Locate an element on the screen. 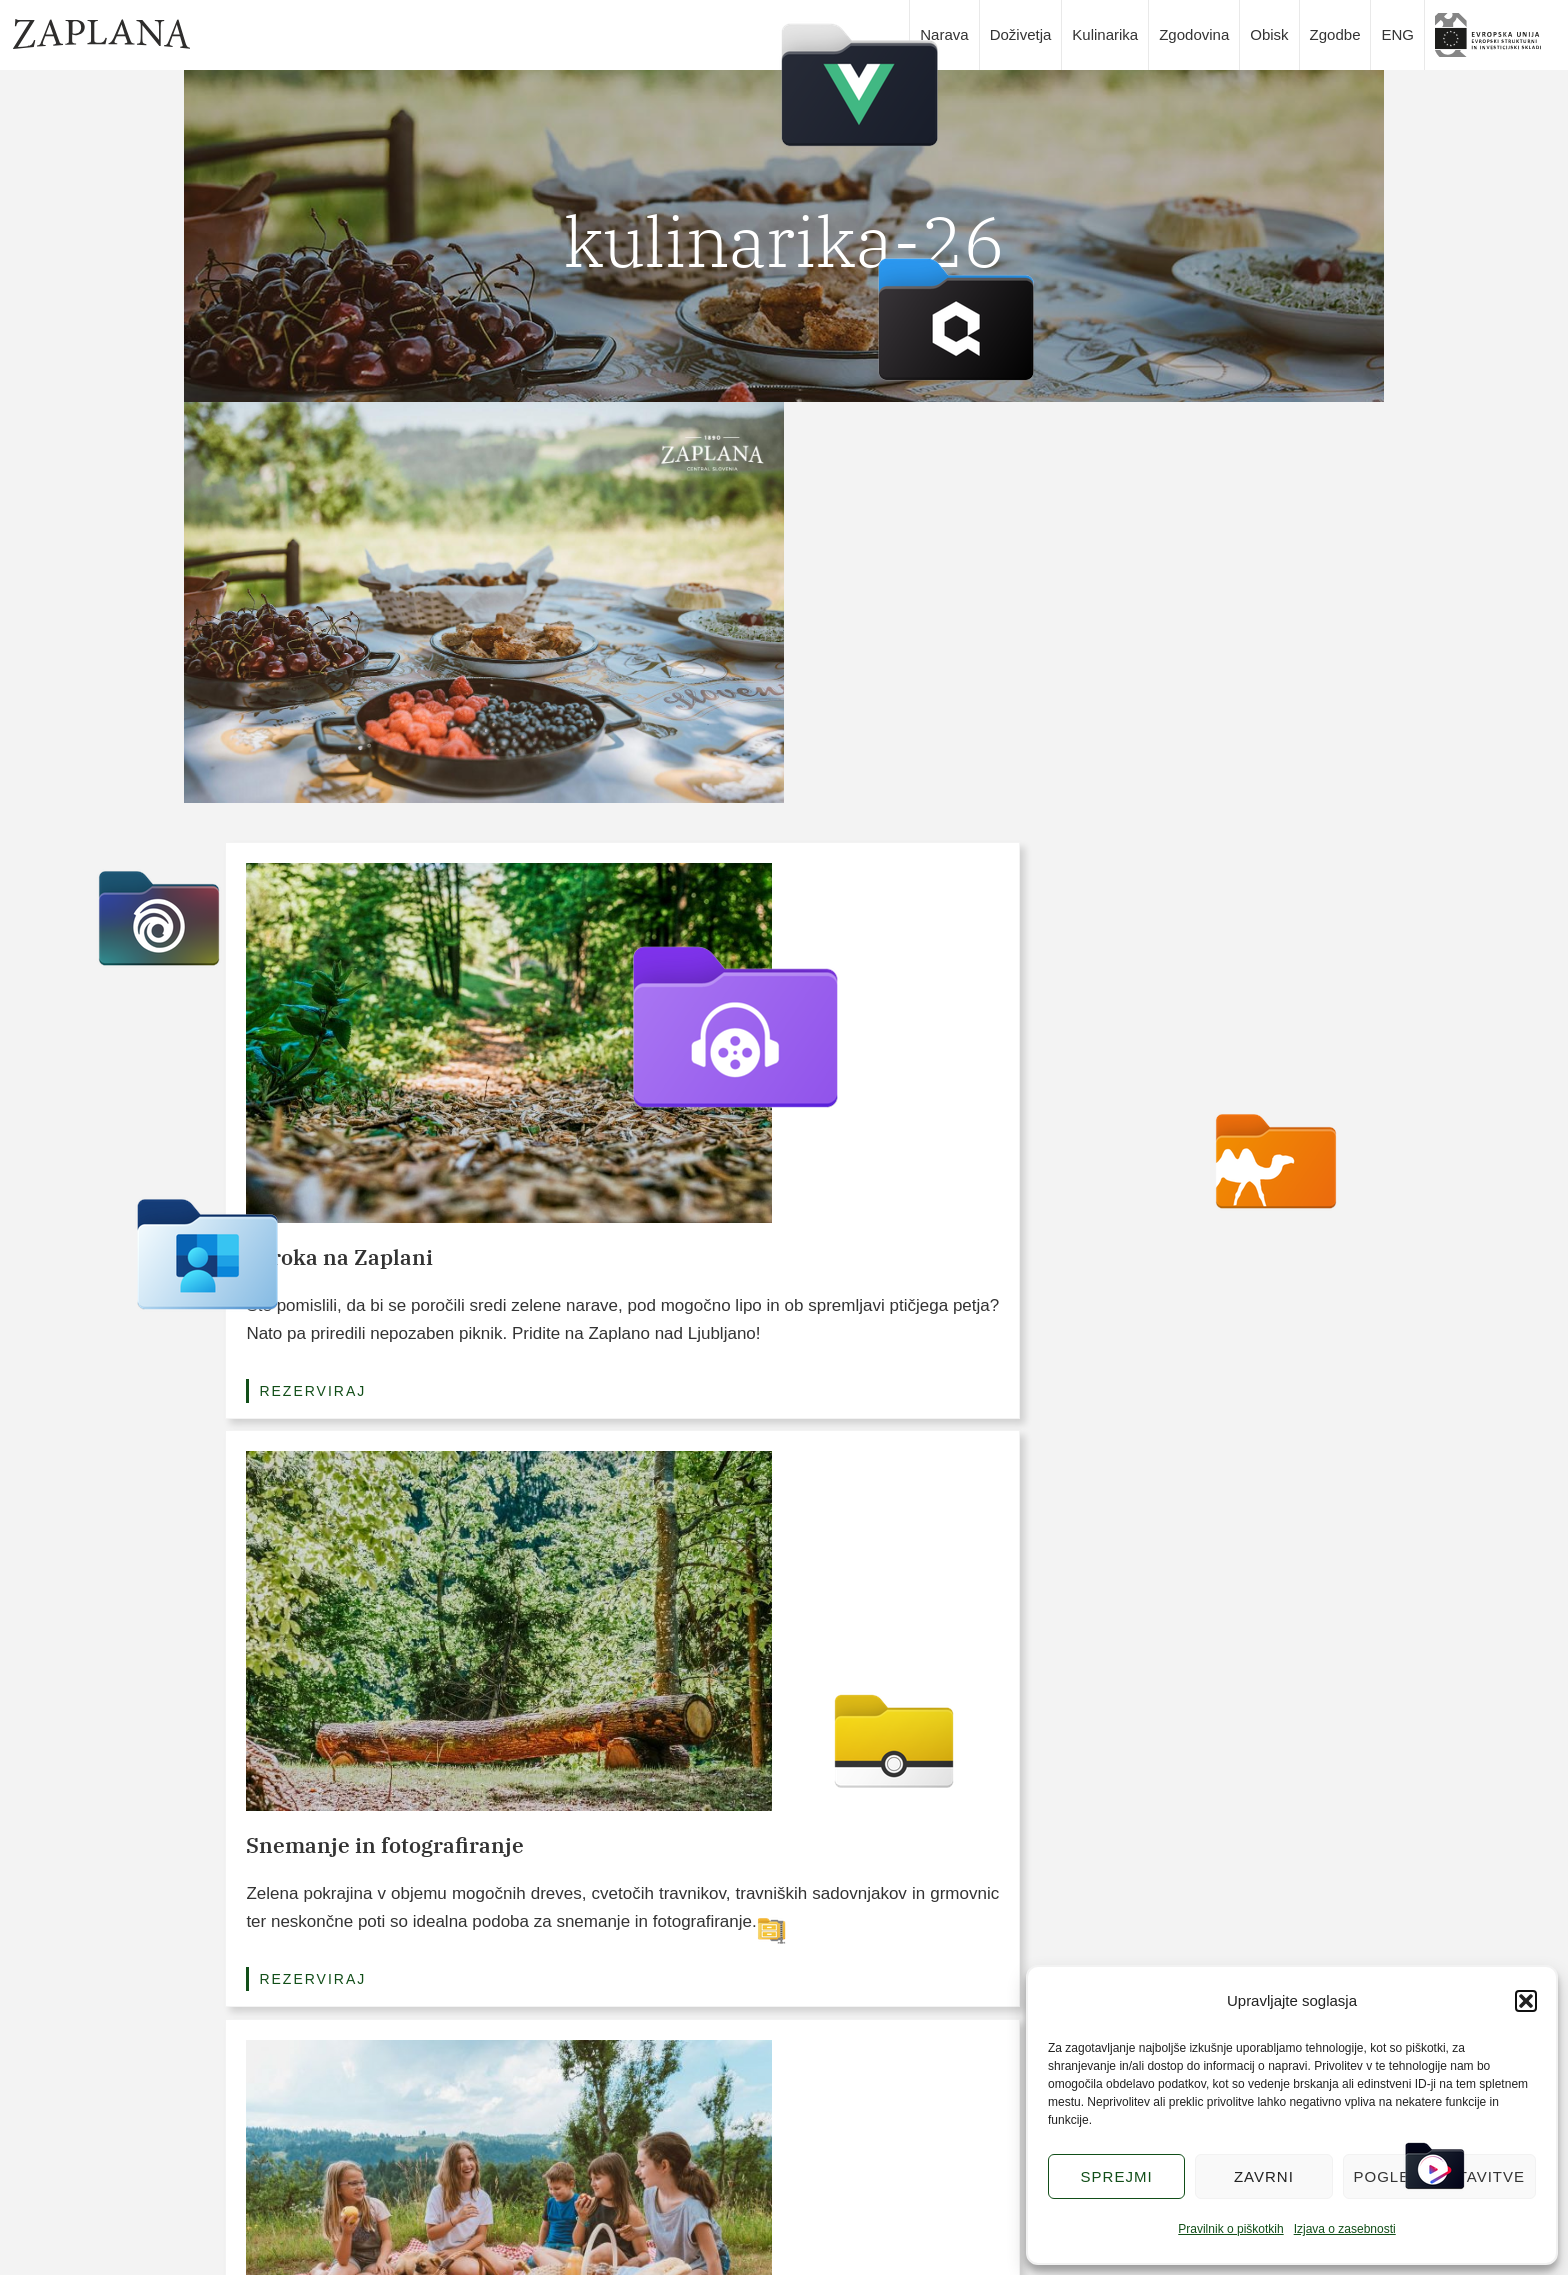  open folder containing vue.js project files is located at coordinates (859, 89).